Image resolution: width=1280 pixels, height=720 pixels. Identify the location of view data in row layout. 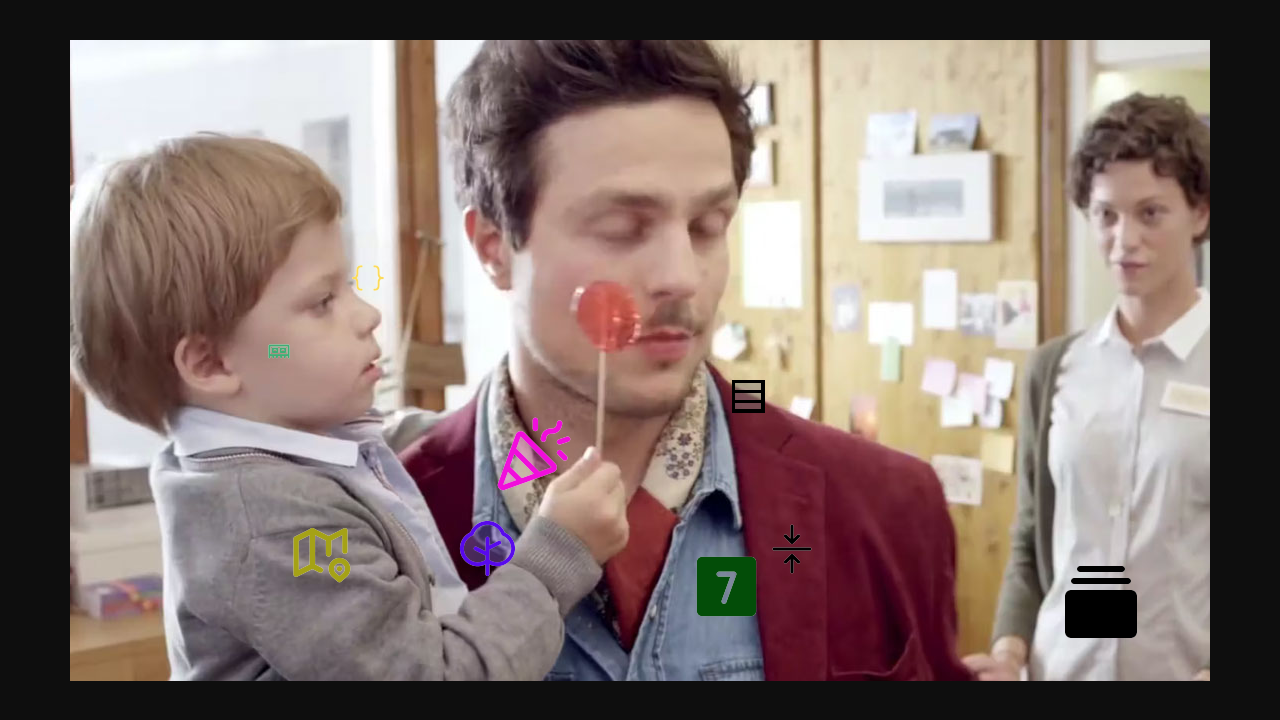
(748, 396).